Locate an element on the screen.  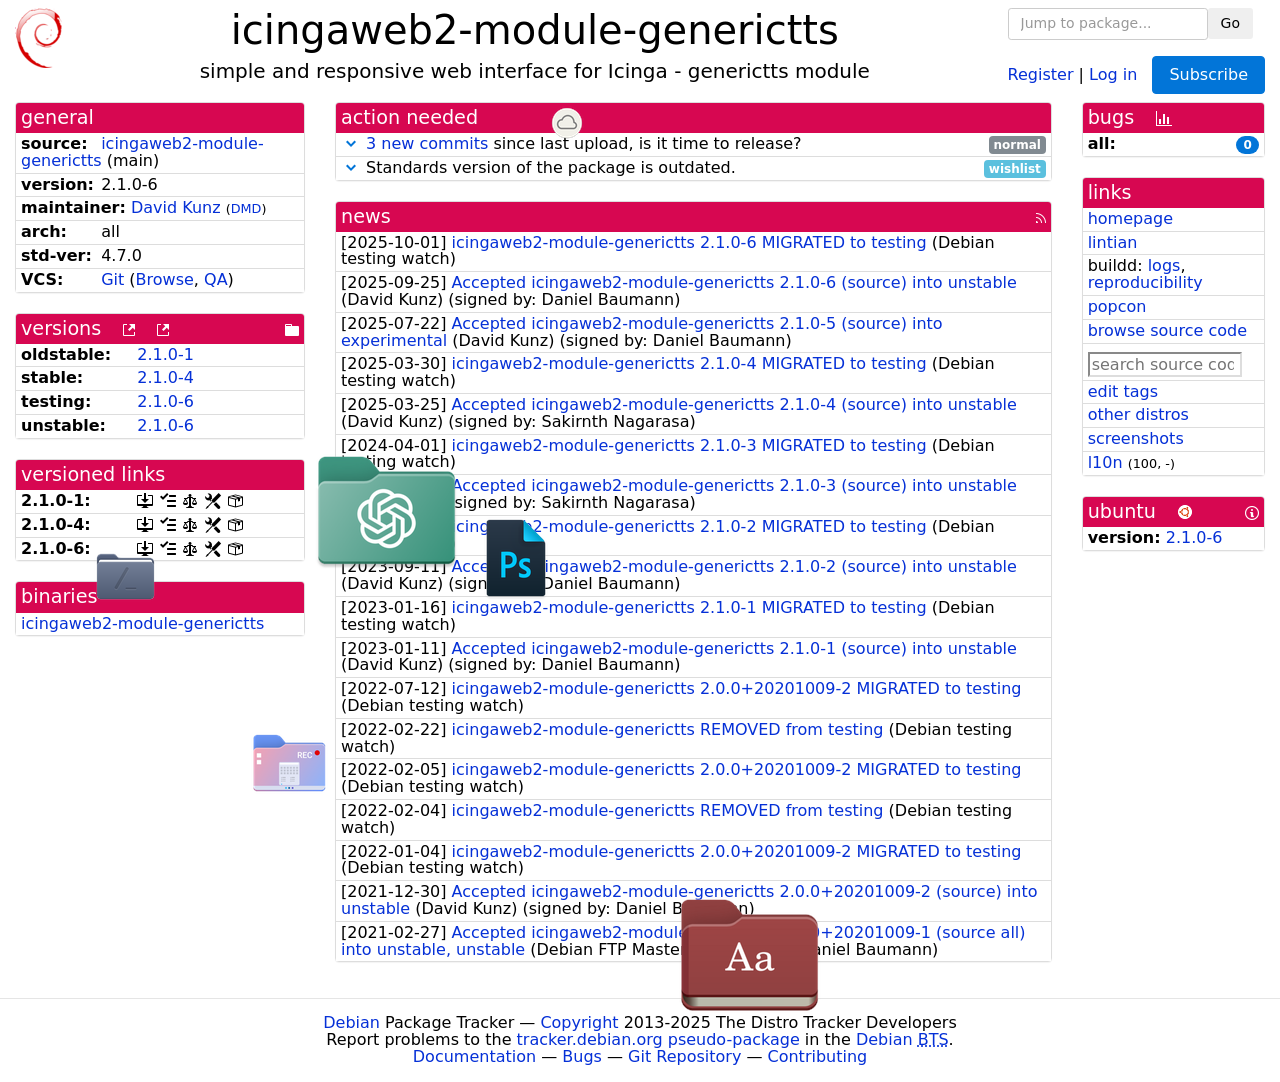
open dictionary or reference folder is located at coordinates (749, 957).